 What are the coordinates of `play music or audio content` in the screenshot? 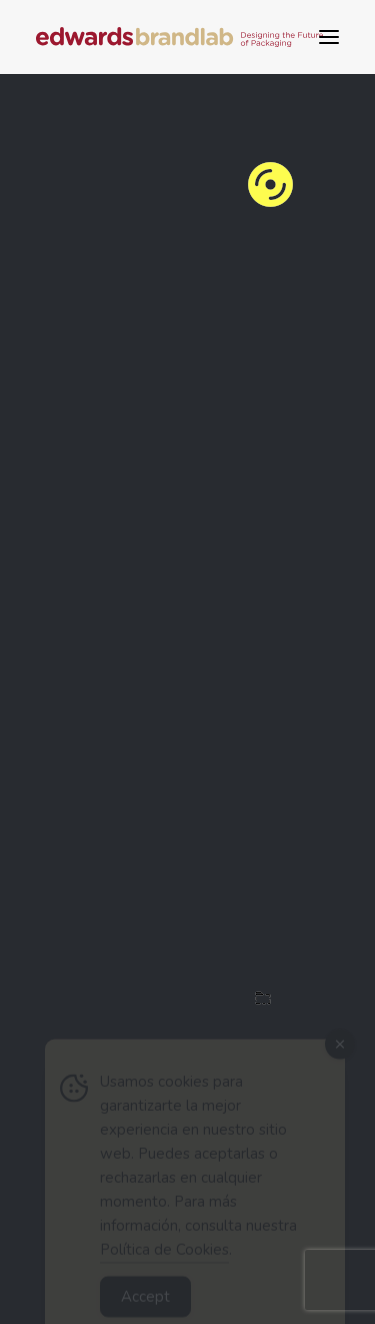 It's located at (270, 184).